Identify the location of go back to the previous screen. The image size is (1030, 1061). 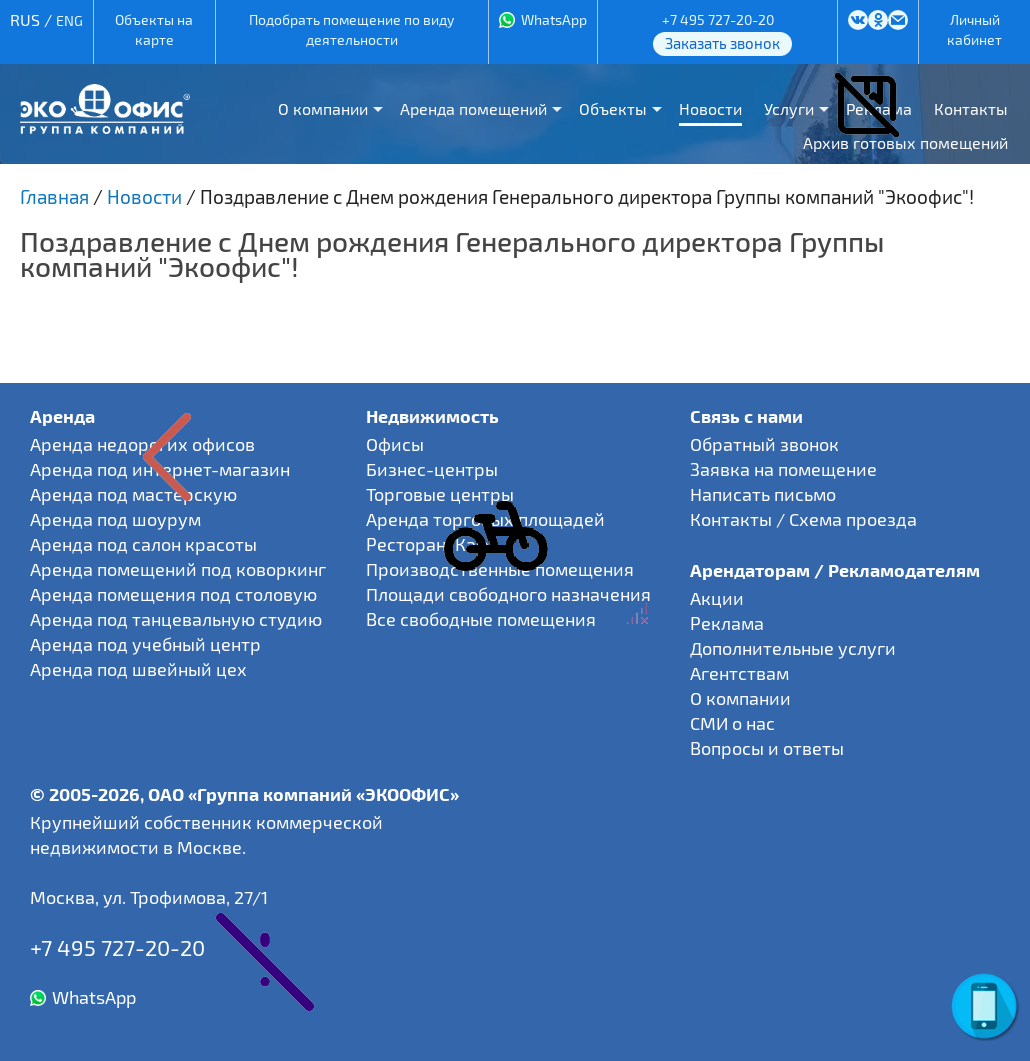
(171, 457).